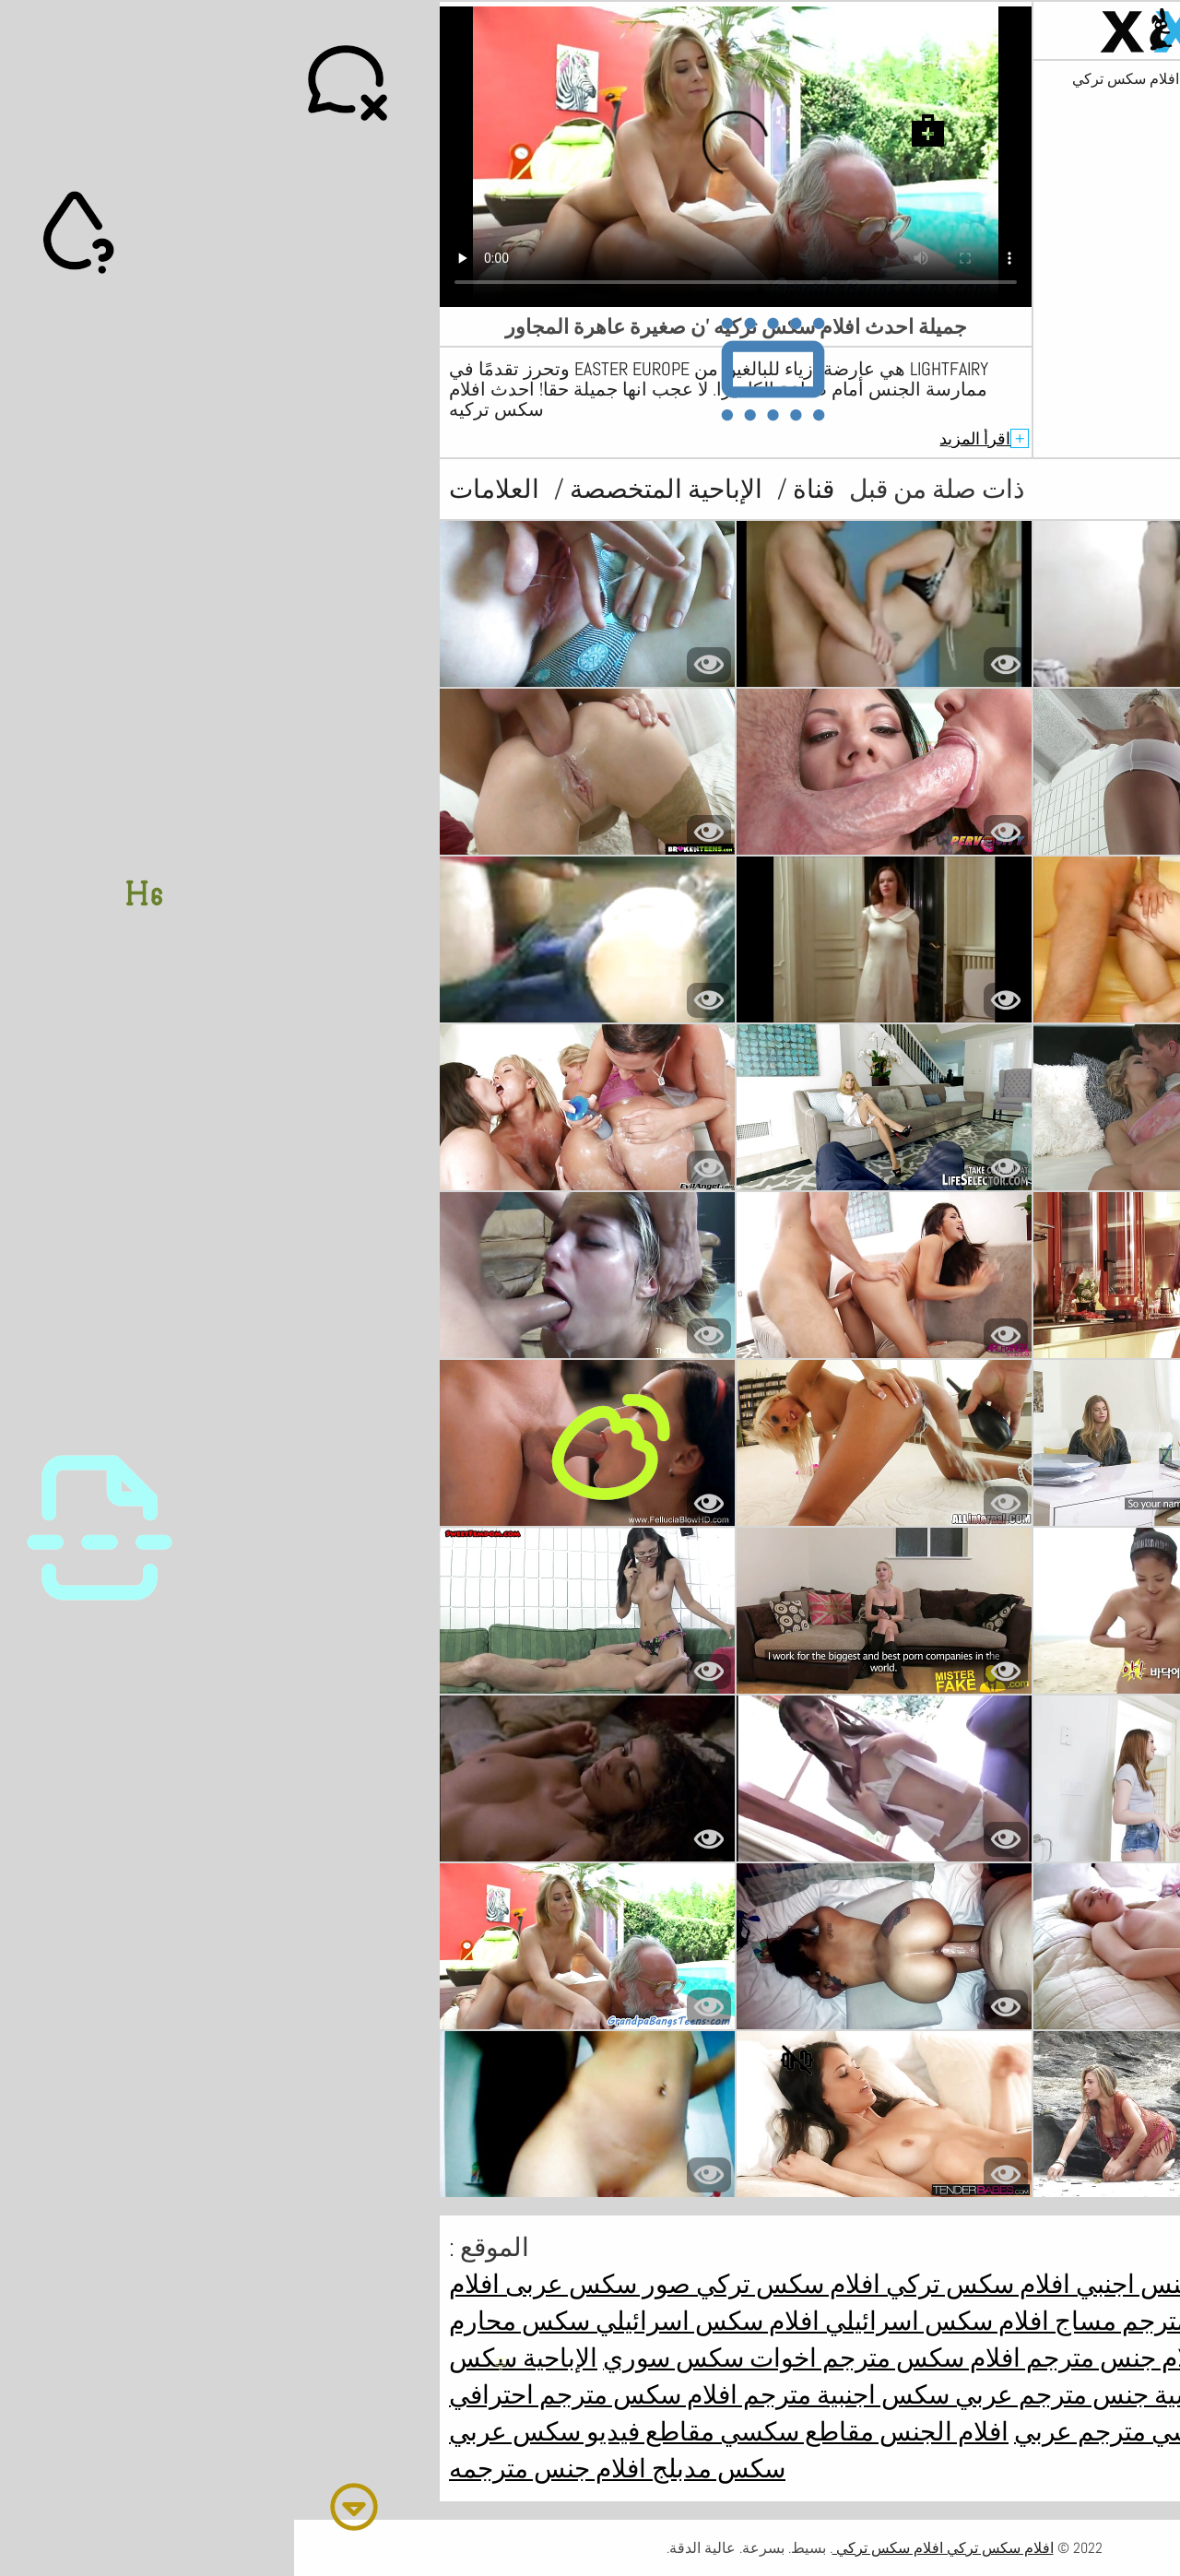  What do you see at coordinates (144, 892) in the screenshot?
I see `format text as heading level 6` at bounding box center [144, 892].